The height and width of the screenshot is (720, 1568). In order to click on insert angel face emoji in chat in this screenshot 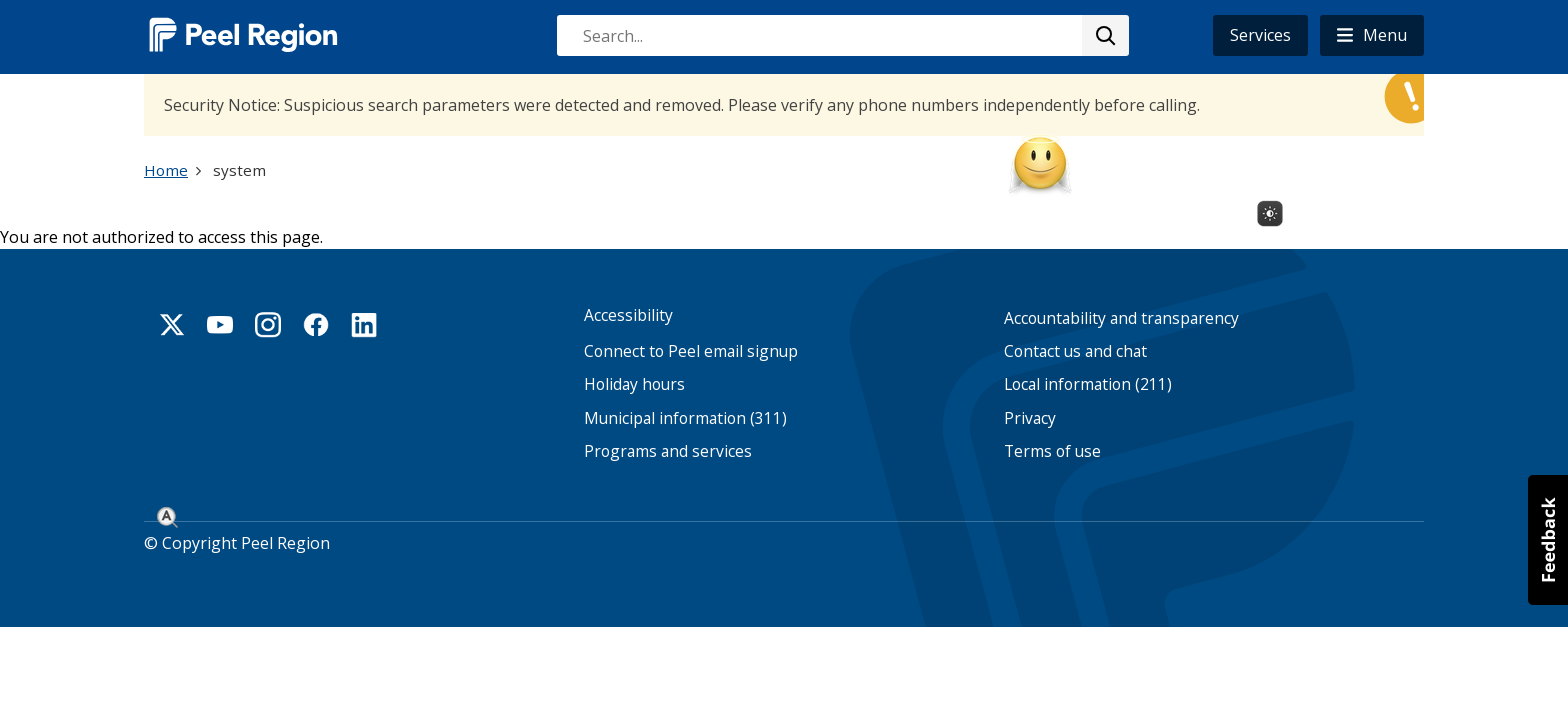, I will do `click(1040, 165)`.